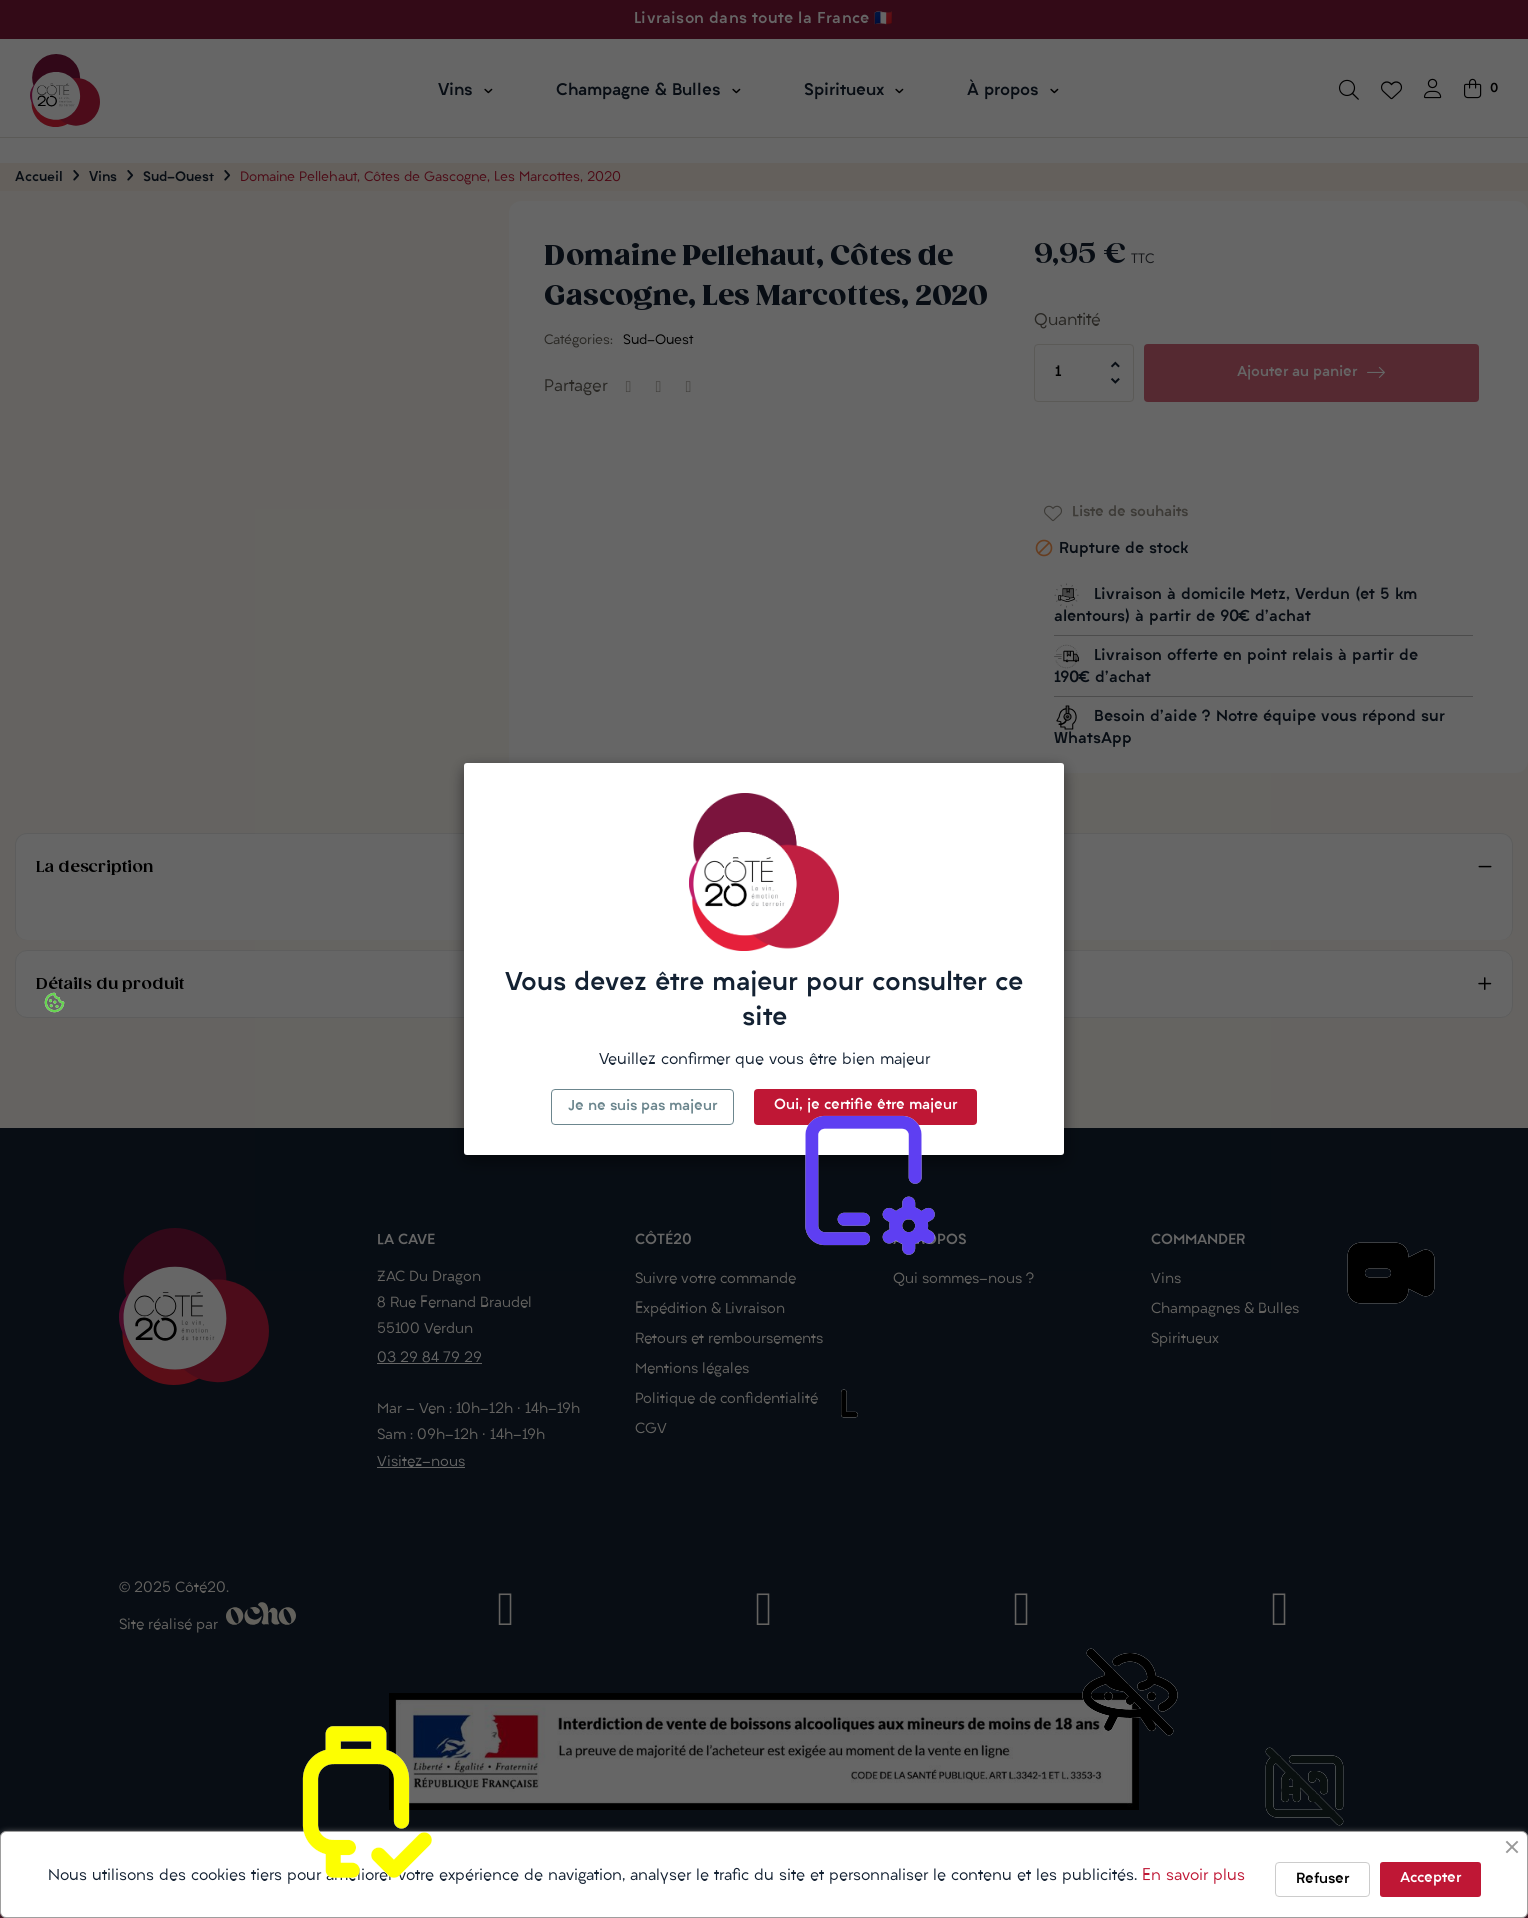 The image size is (1528, 1918). Describe the element at coordinates (356, 1802) in the screenshot. I see `smartwatch successfully connected` at that location.